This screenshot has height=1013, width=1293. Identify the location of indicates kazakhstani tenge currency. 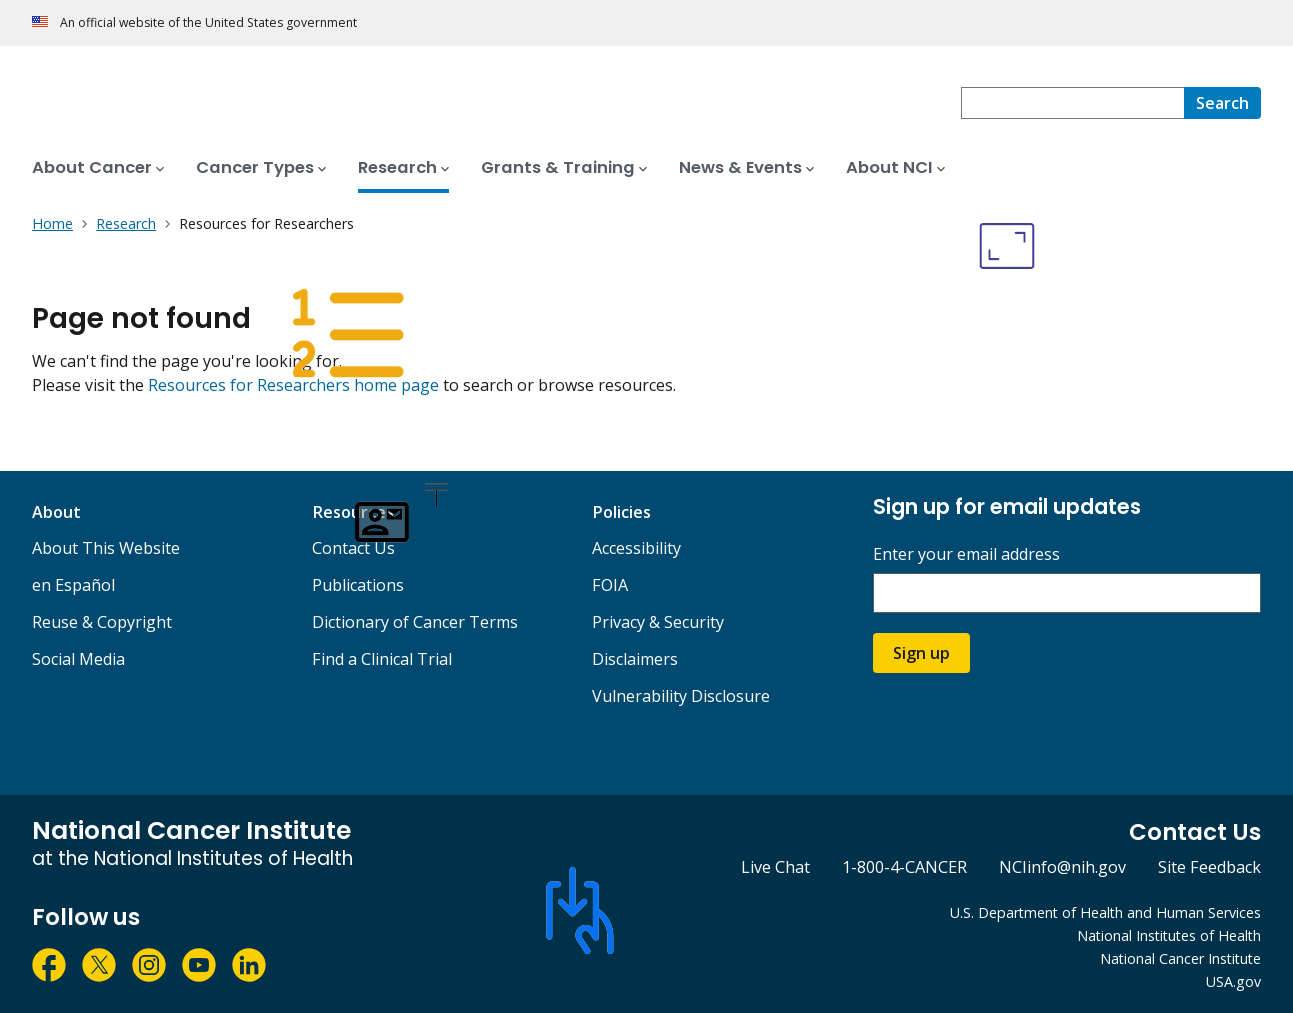
(436, 494).